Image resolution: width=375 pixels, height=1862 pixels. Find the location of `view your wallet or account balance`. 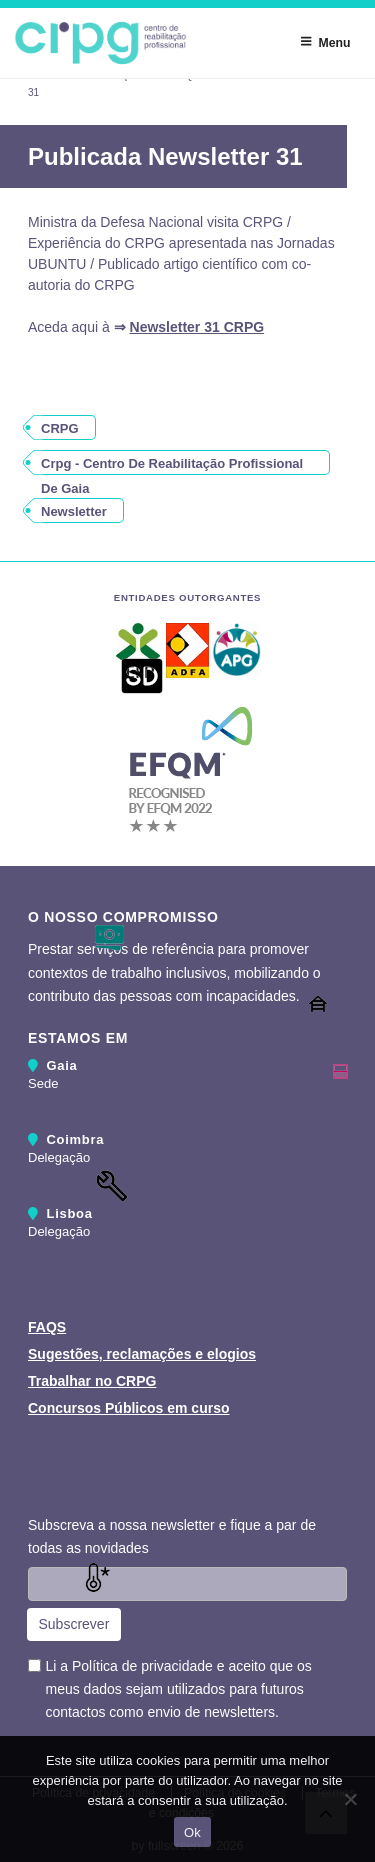

view your wallet or account balance is located at coordinates (109, 937).